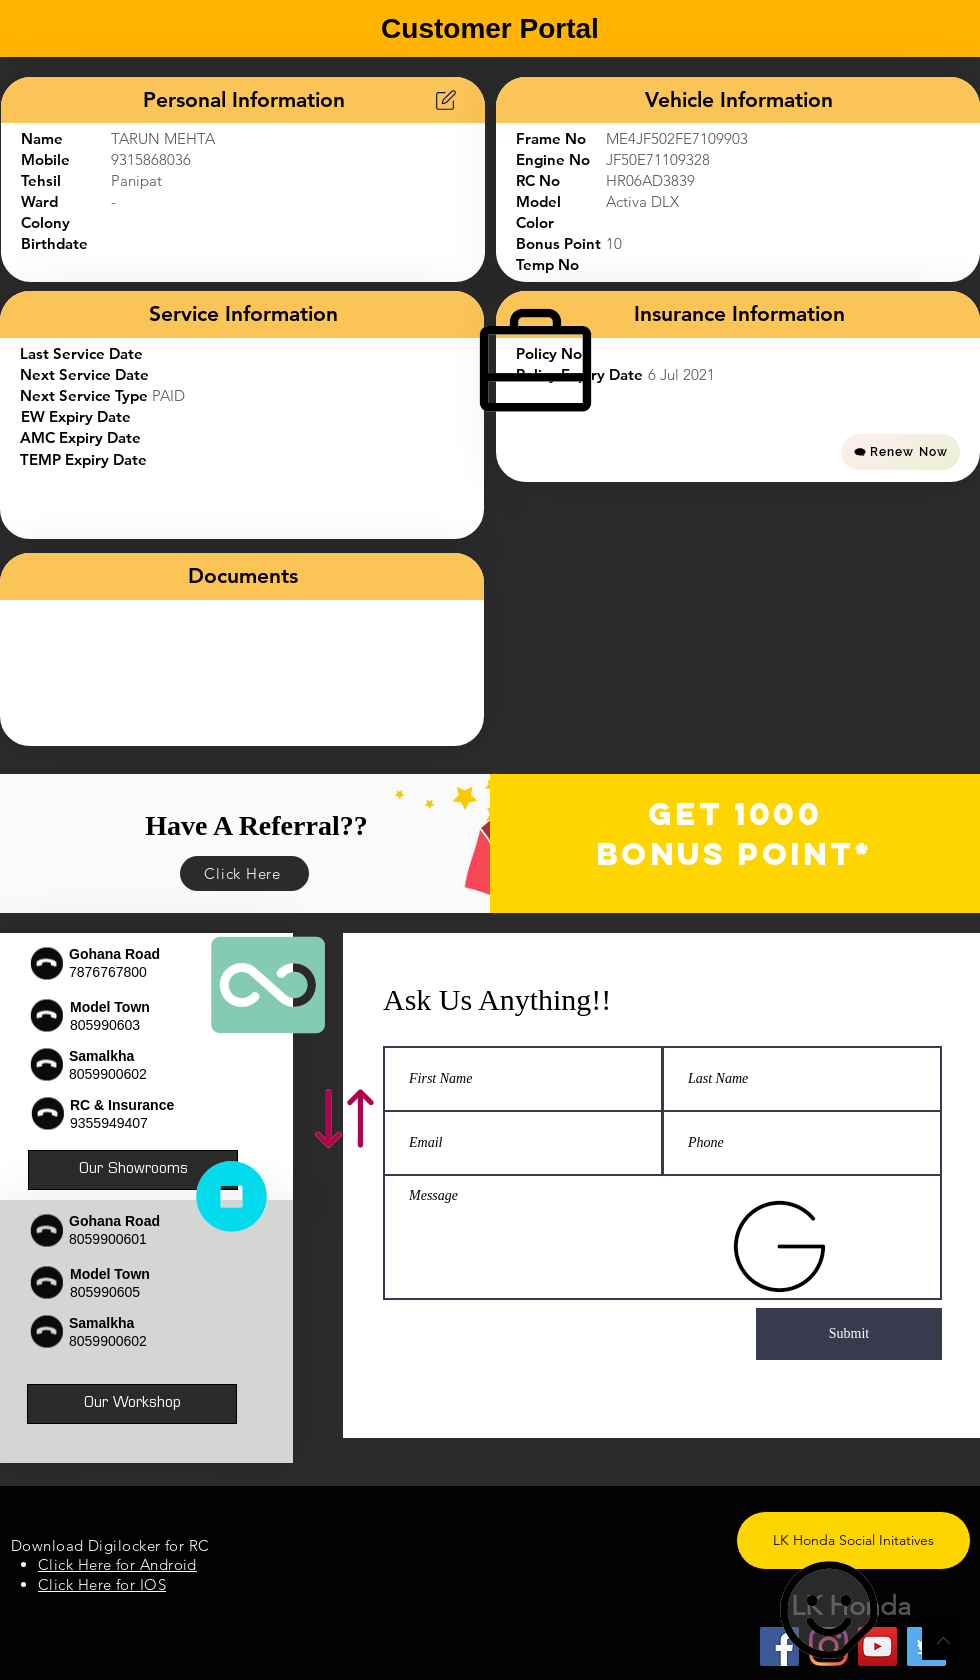  I want to click on access travel or trip settings, so click(535, 364).